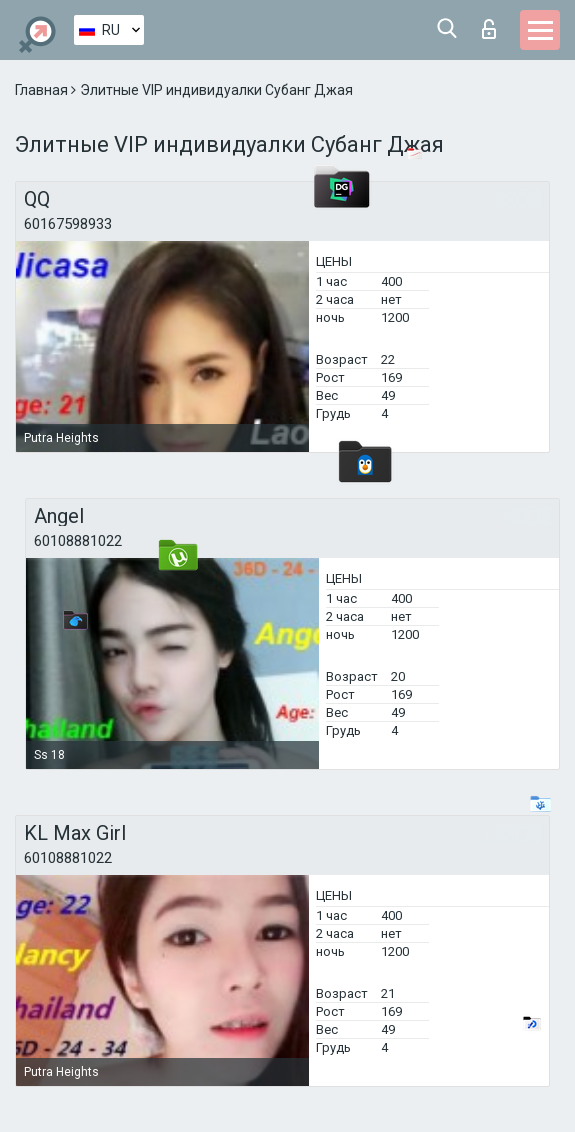  Describe the element at coordinates (415, 154) in the screenshot. I see `open bitdefender security folder` at that location.